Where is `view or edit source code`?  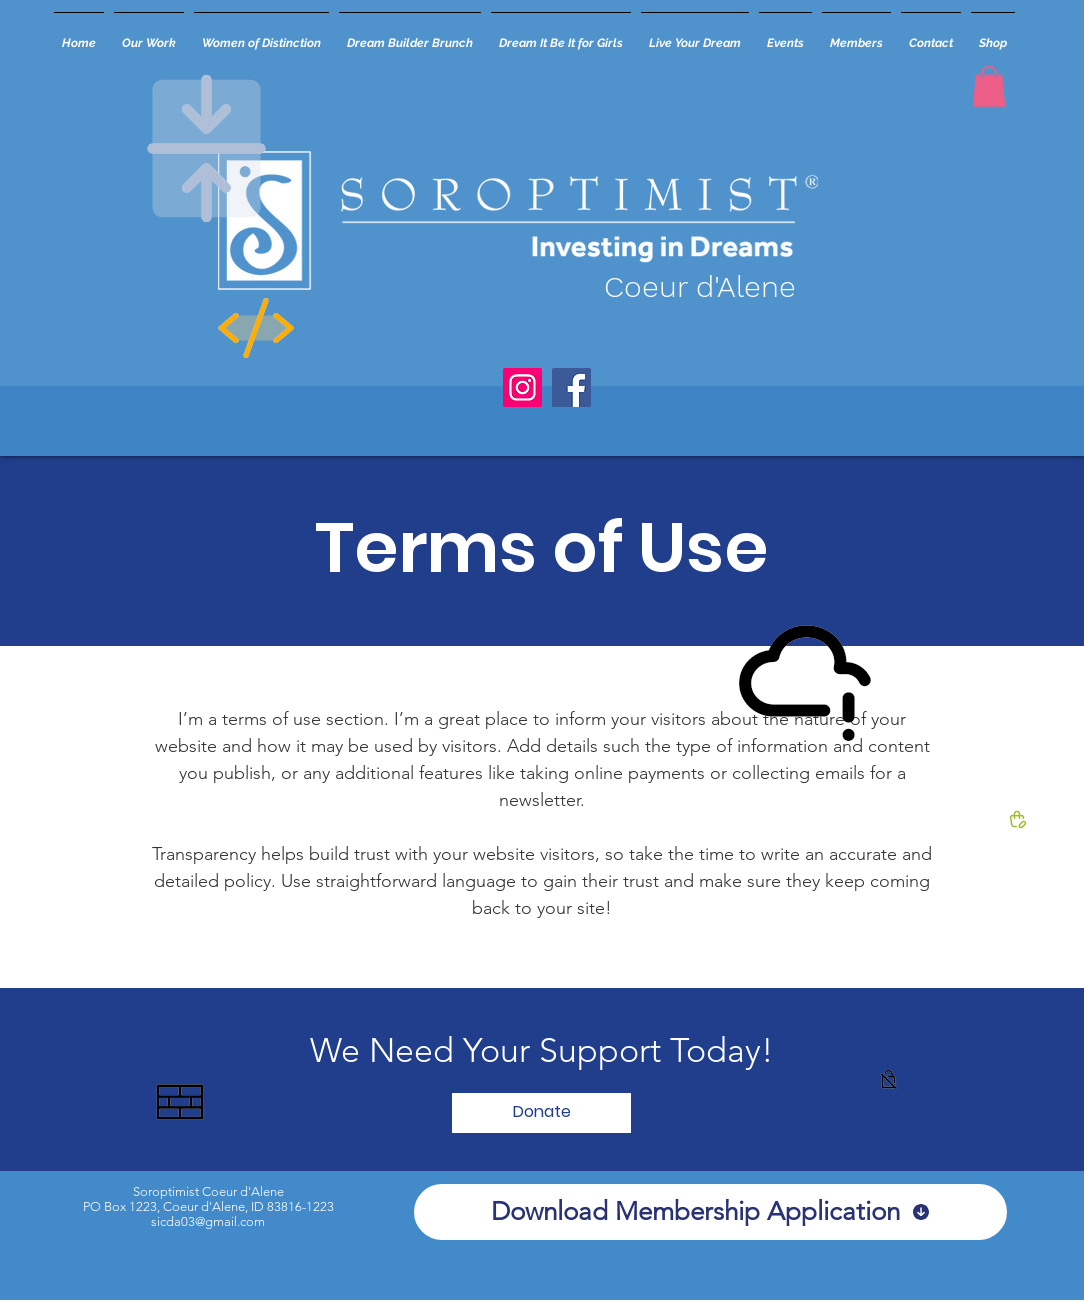 view or edit source code is located at coordinates (256, 328).